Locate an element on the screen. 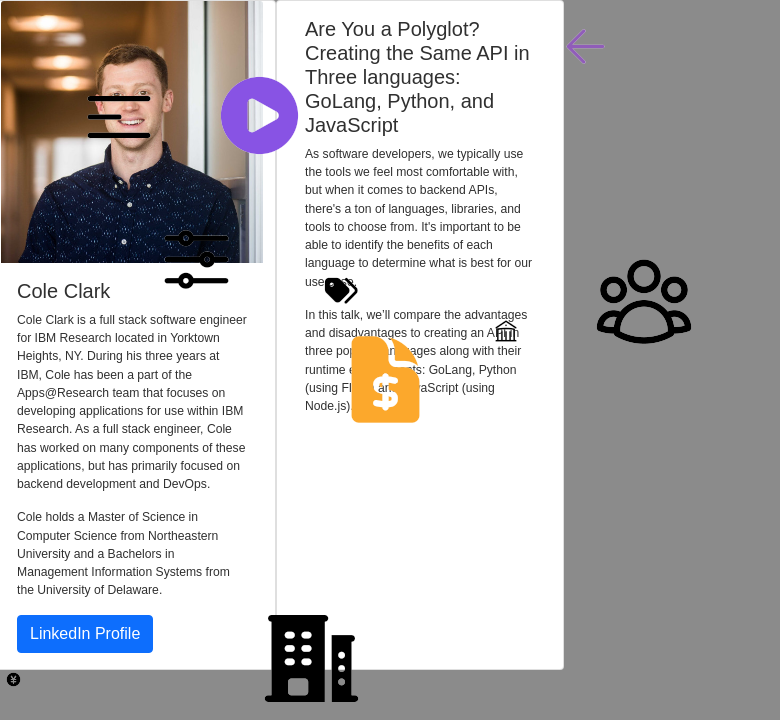 Image resolution: width=780 pixels, height=720 pixels. view price in japanese yen is located at coordinates (13, 679).